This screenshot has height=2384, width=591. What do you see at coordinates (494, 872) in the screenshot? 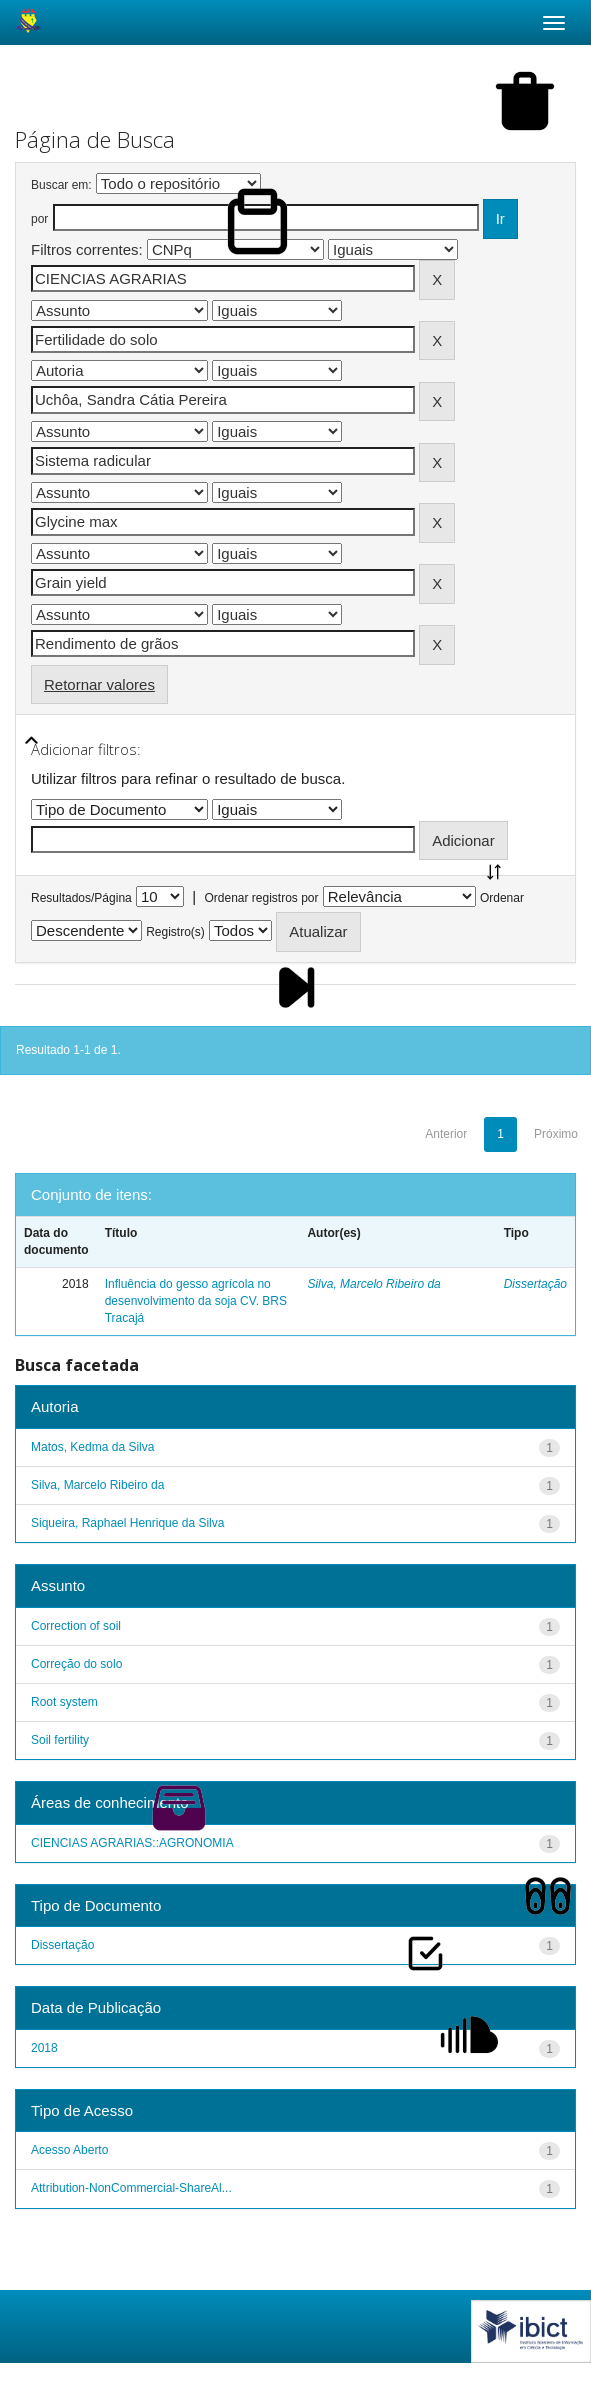
I see `sort items in ascending or descending order` at bounding box center [494, 872].